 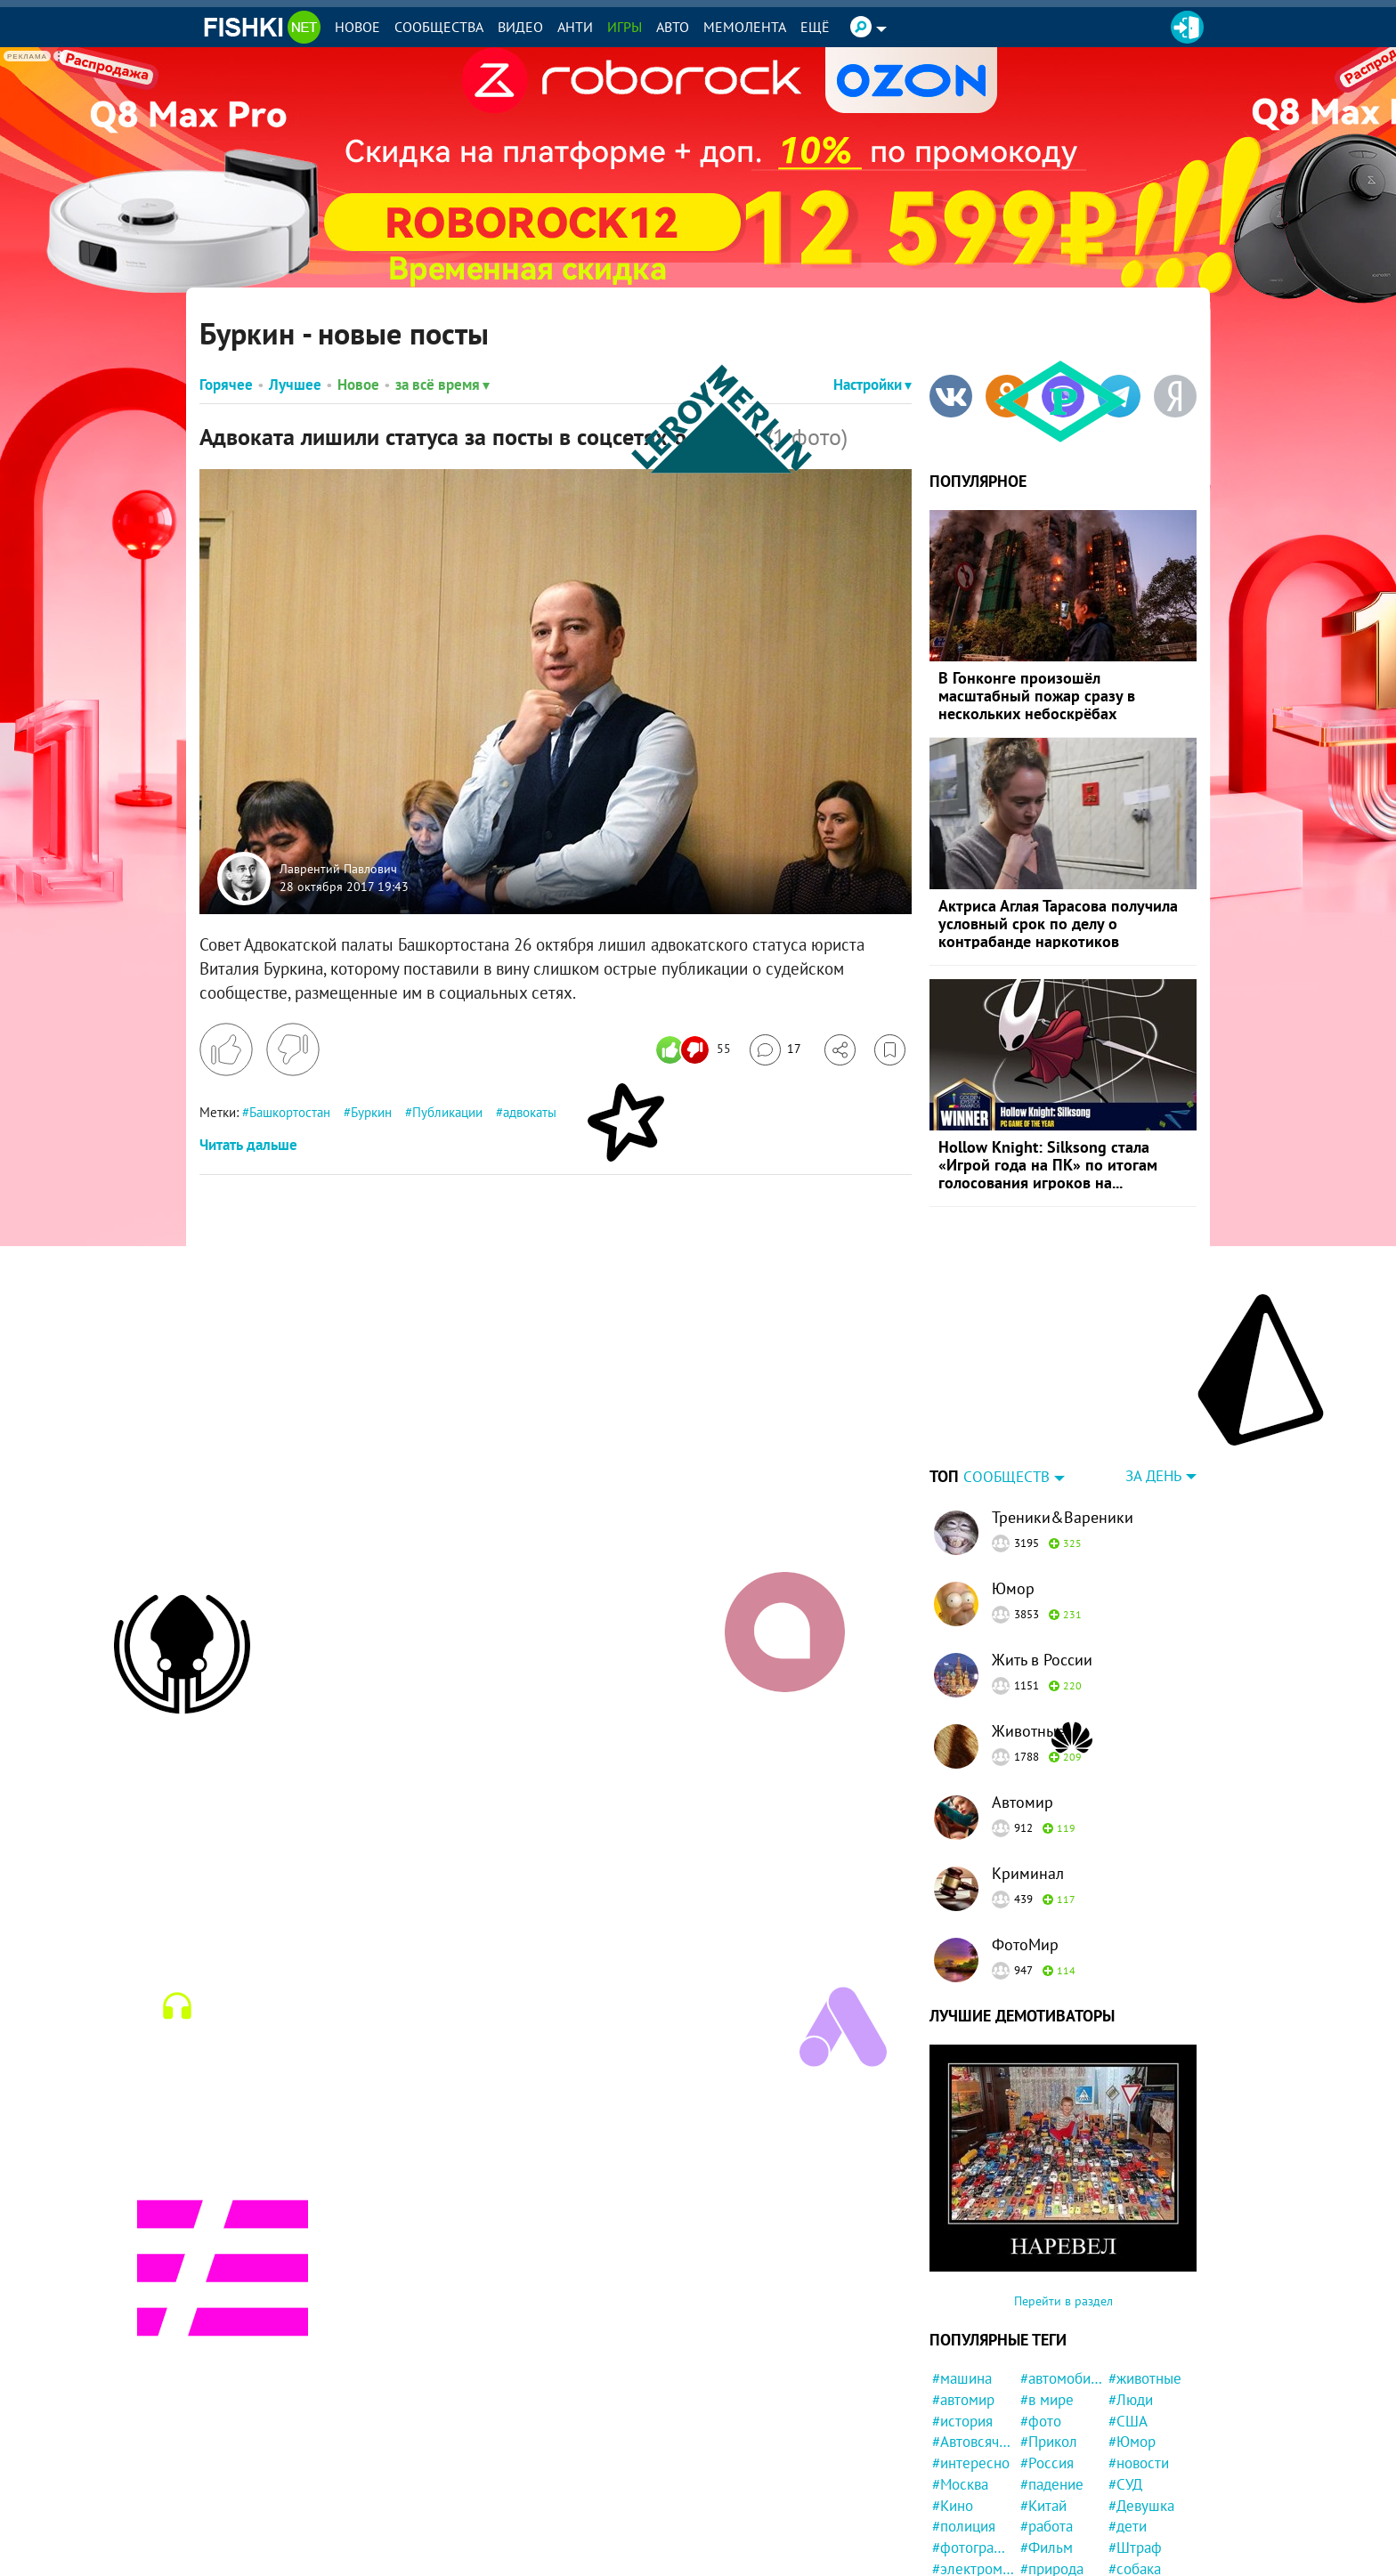 I want to click on access google ads dashboard, so click(x=843, y=2027).